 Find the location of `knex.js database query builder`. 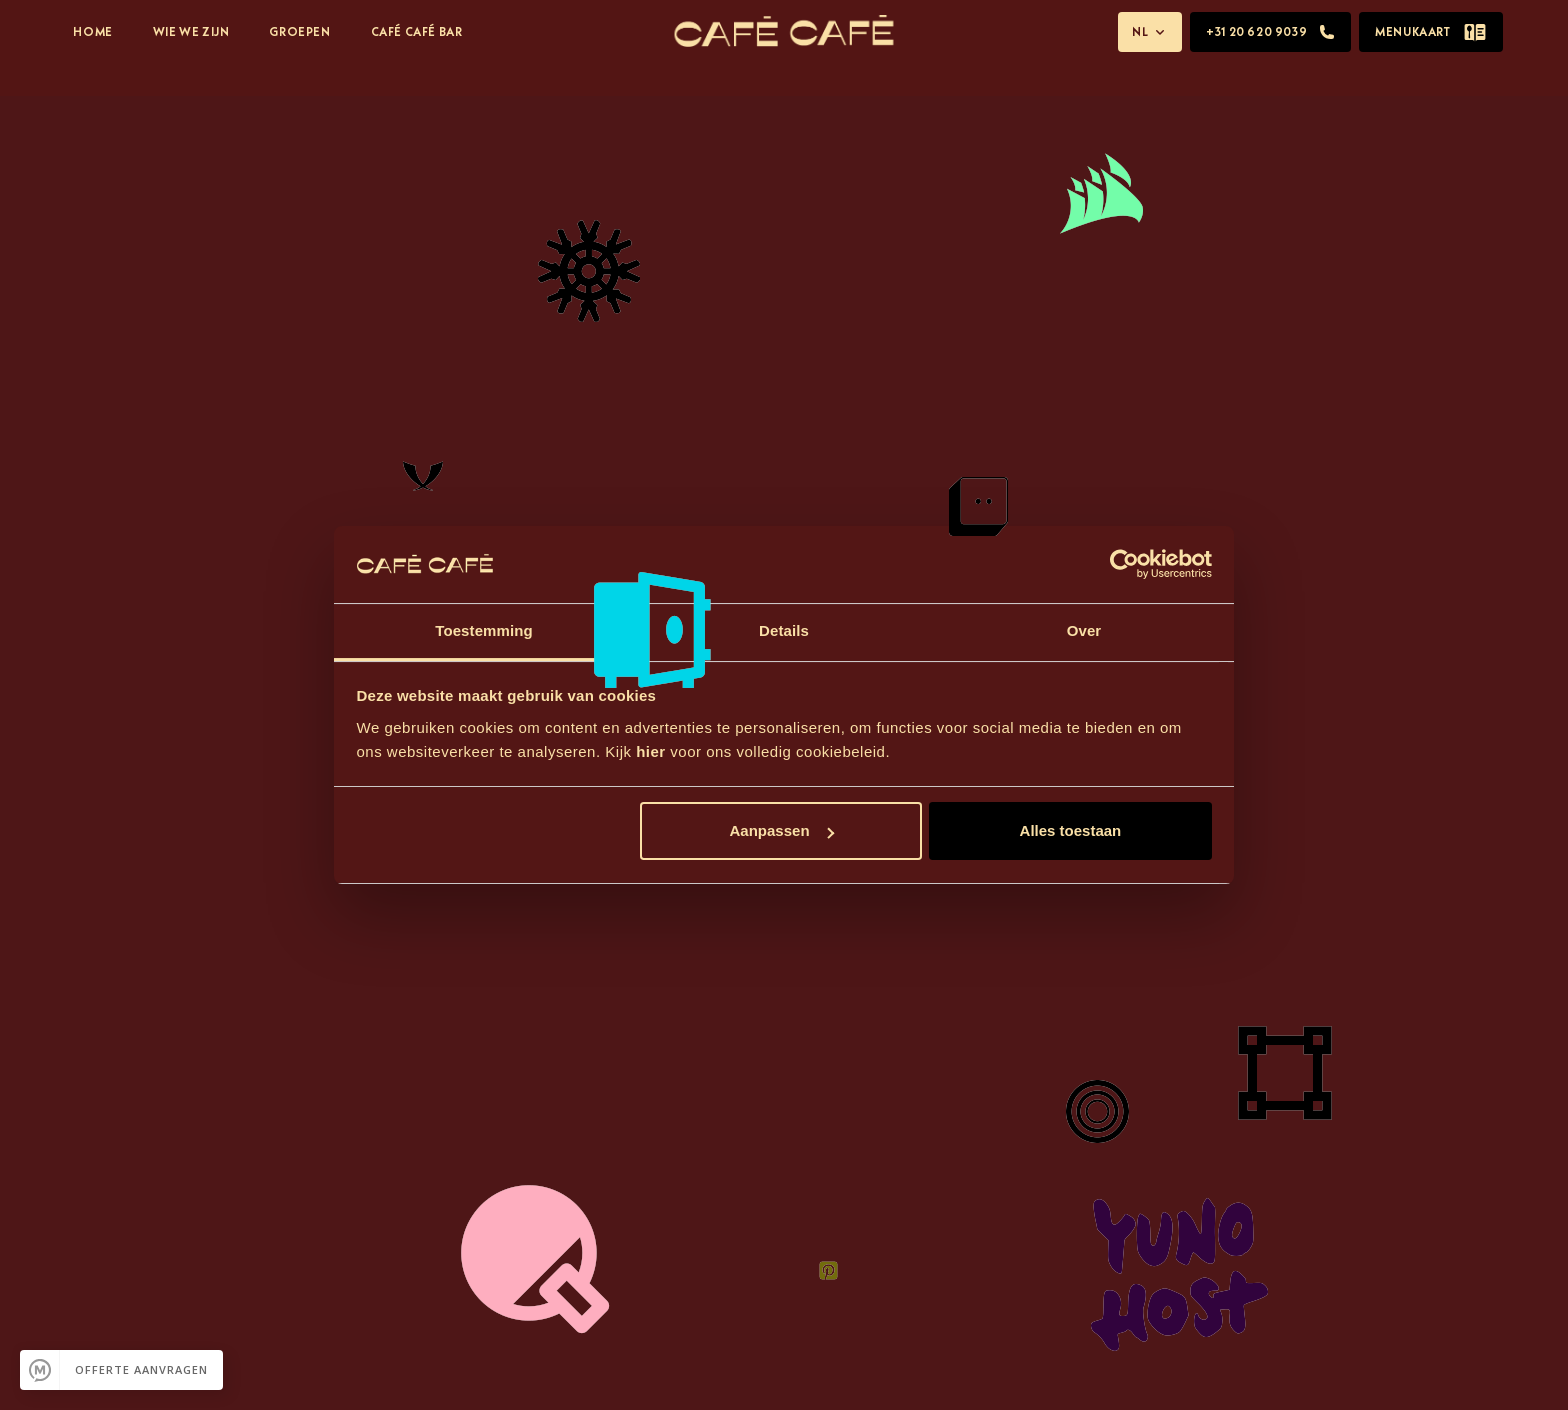

knex.js database query builder is located at coordinates (589, 271).